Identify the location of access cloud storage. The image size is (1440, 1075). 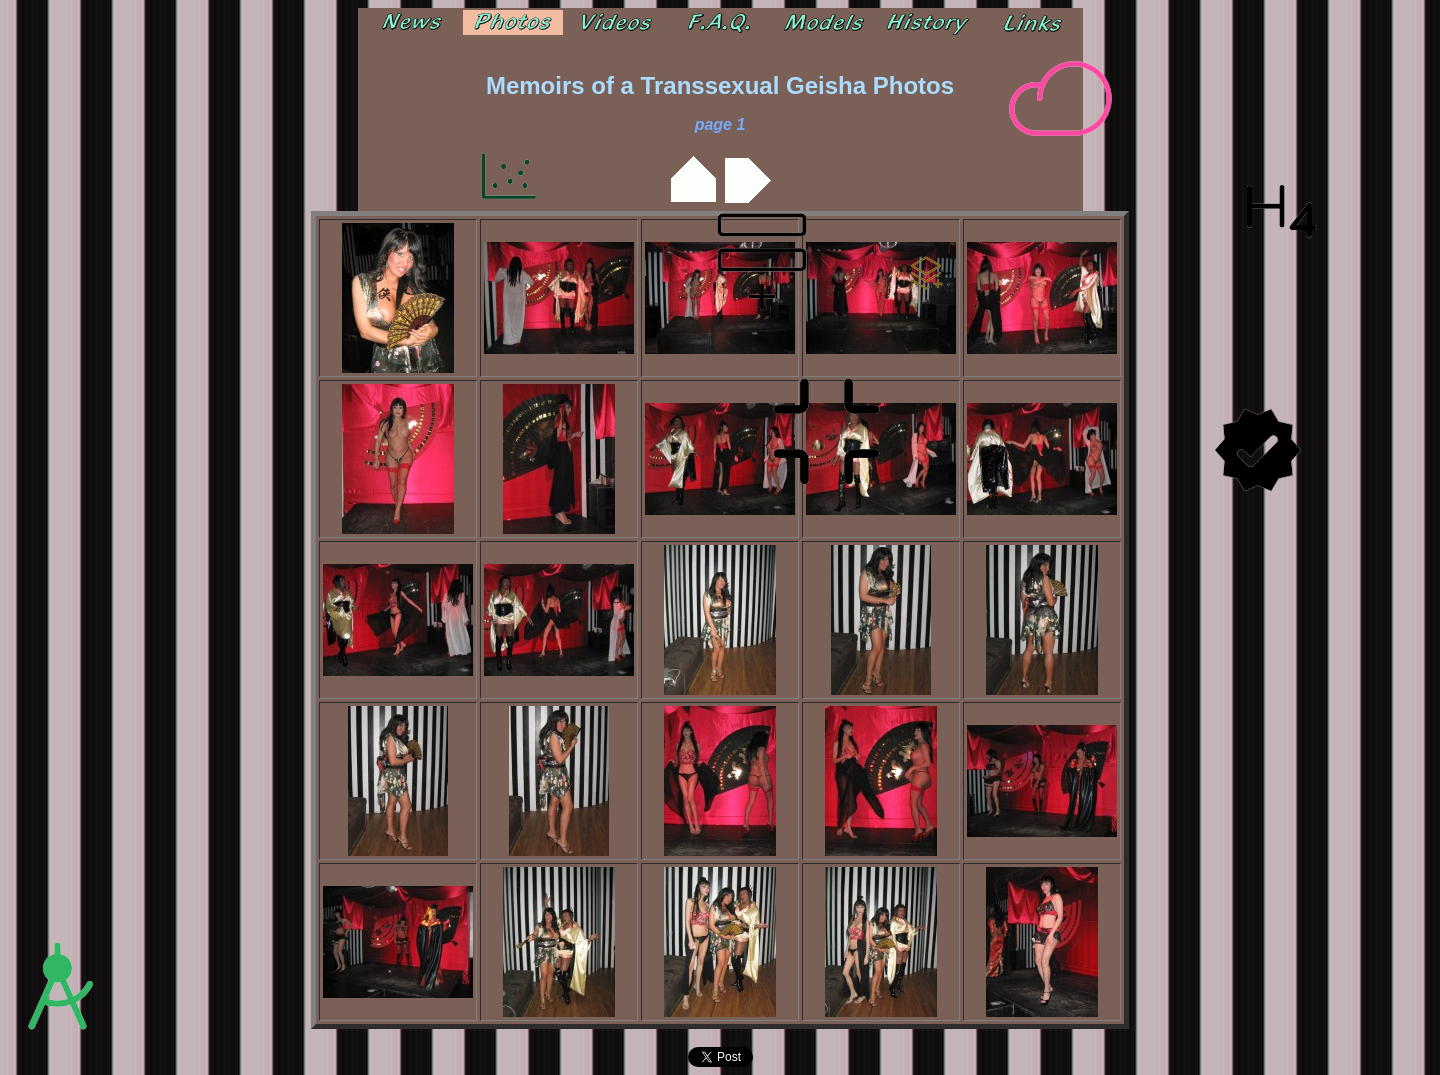
(1060, 98).